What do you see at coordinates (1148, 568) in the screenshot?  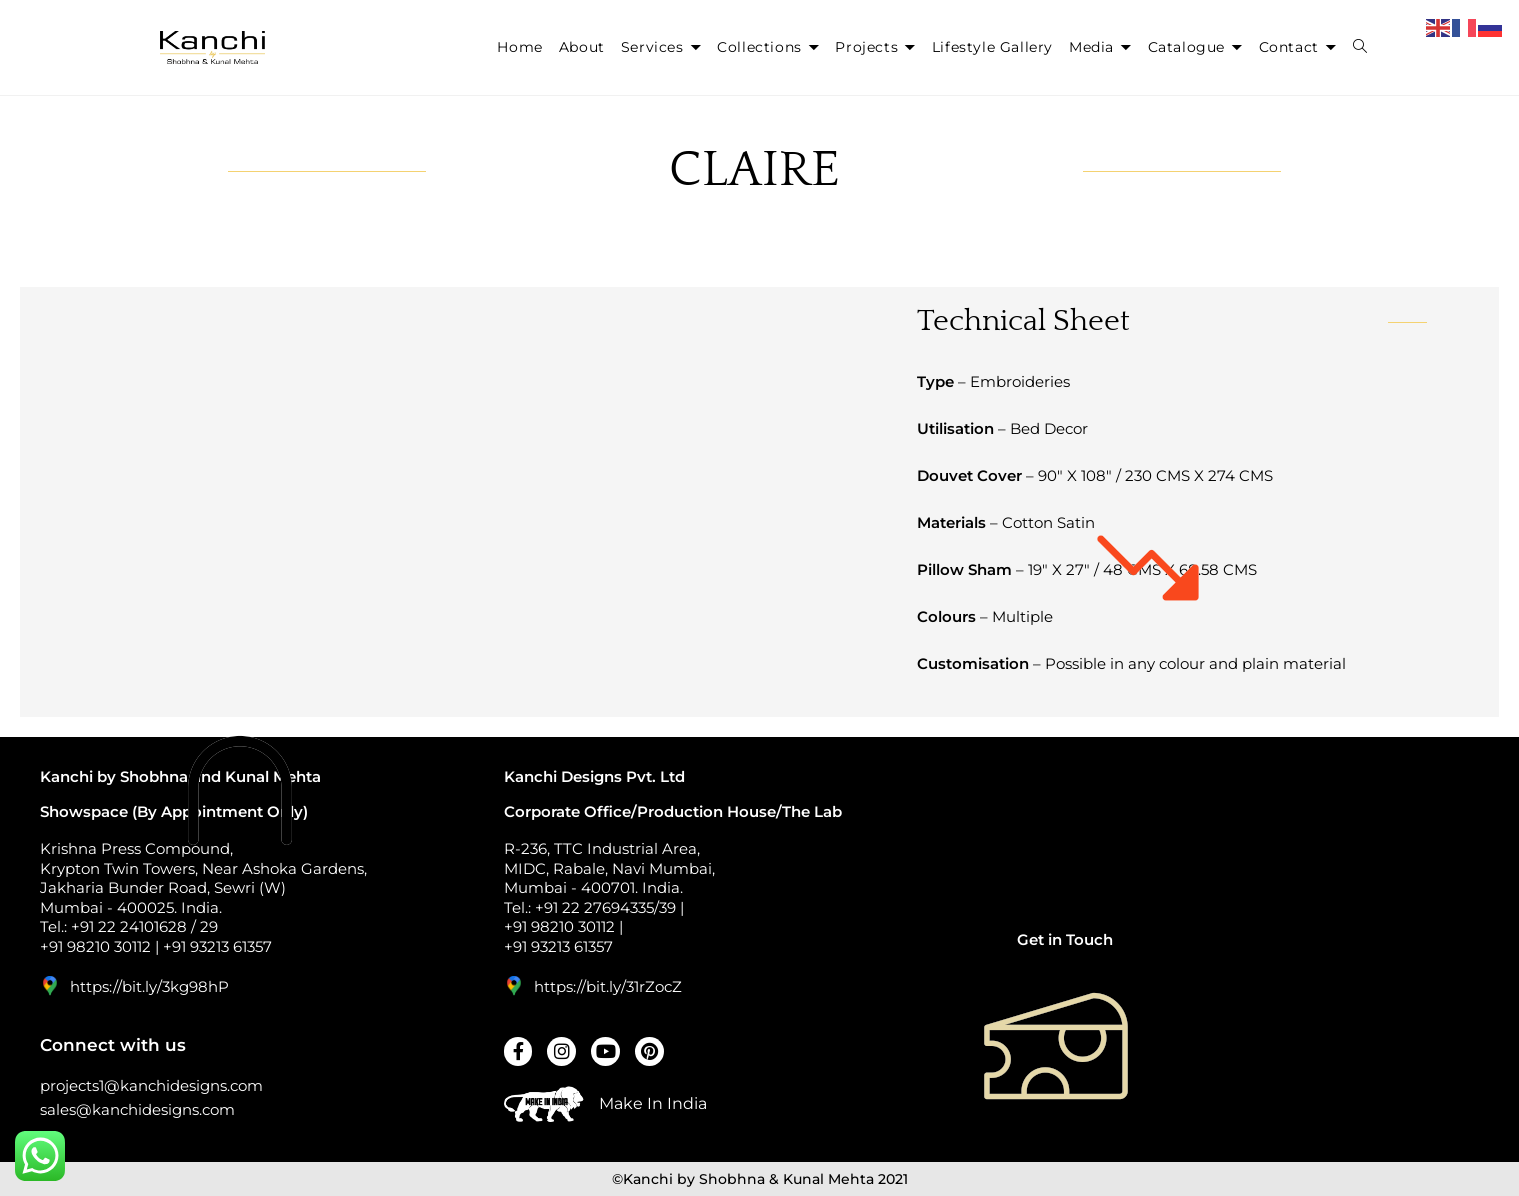 I see `indicates a decreasing trend or declining value` at bounding box center [1148, 568].